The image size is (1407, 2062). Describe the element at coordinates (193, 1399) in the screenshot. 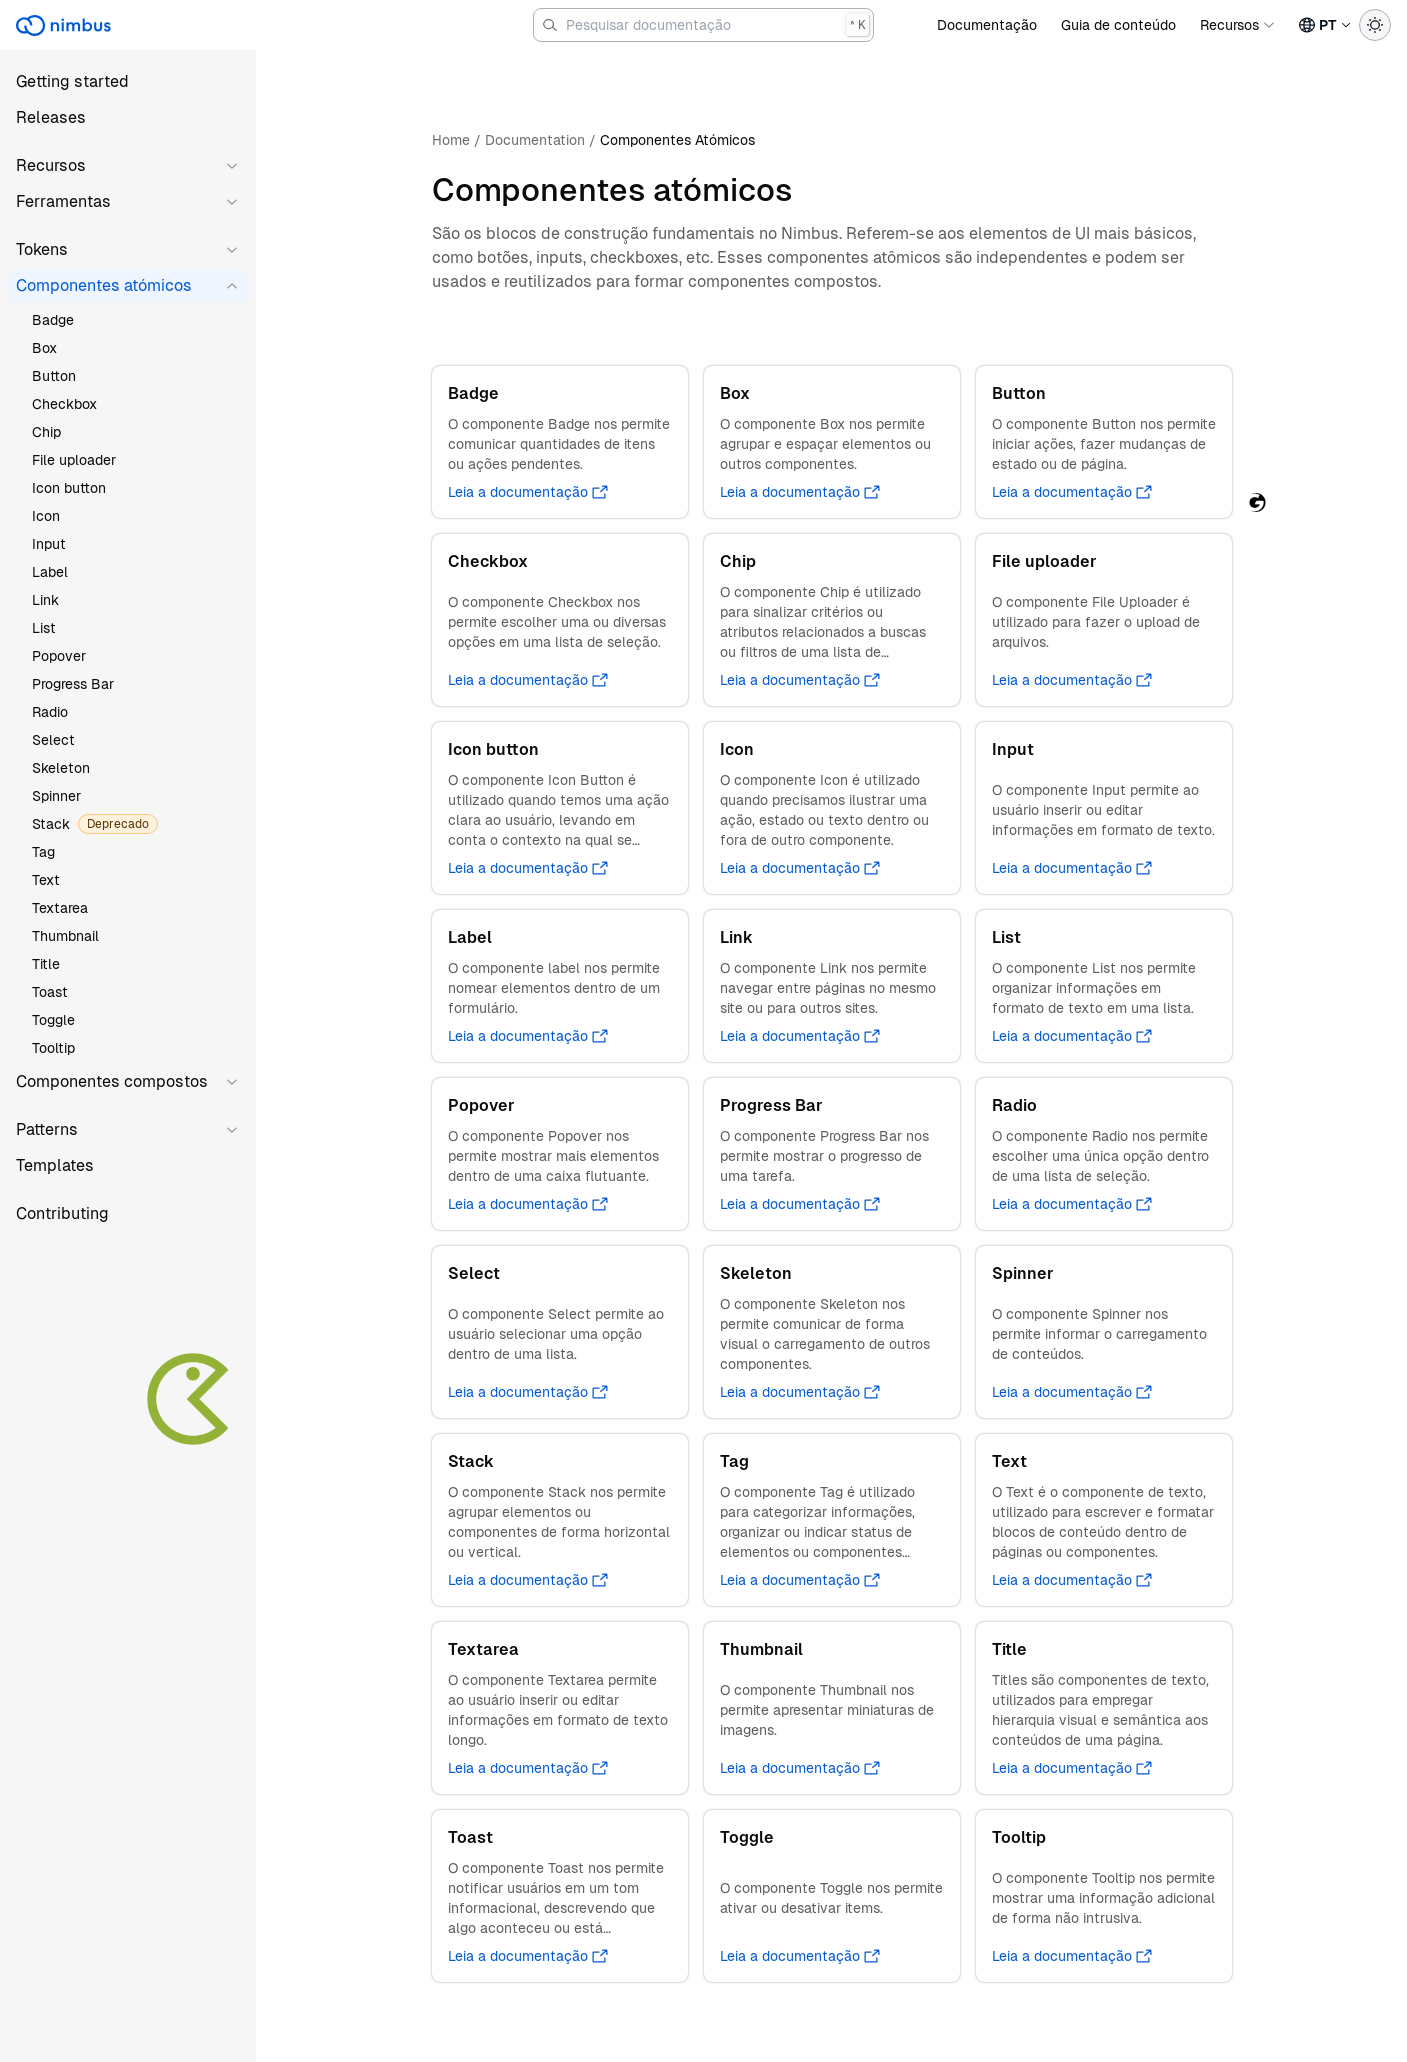

I see `open games or gaming section` at that location.